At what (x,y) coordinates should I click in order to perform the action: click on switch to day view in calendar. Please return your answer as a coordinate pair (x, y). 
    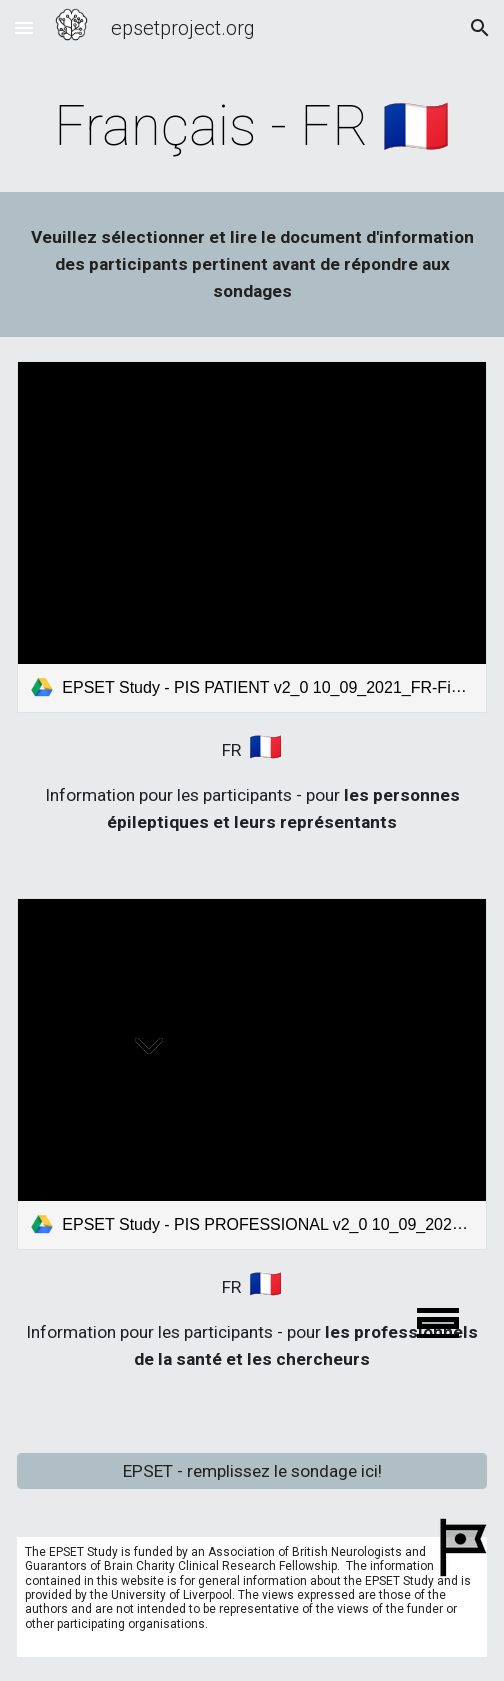
    Looking at the image, I should click on (438, 1322).